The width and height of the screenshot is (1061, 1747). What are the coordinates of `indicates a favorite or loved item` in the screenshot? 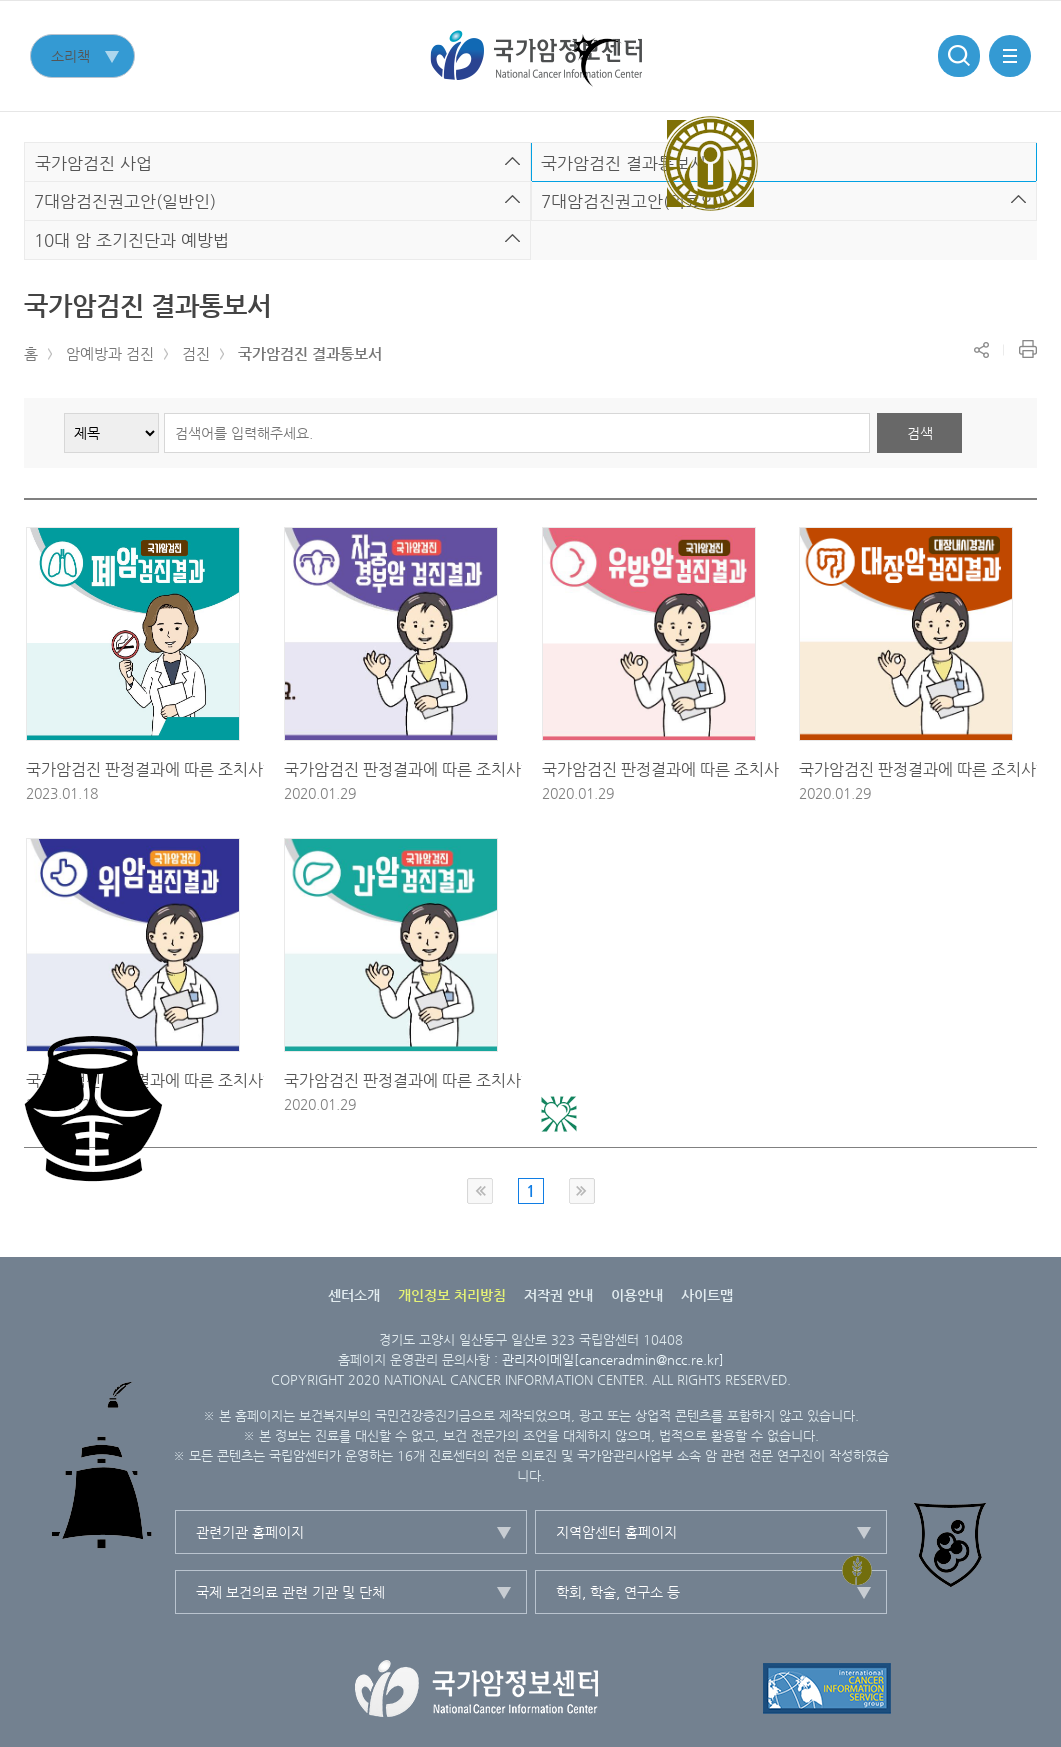 It's located at (559, 1114).